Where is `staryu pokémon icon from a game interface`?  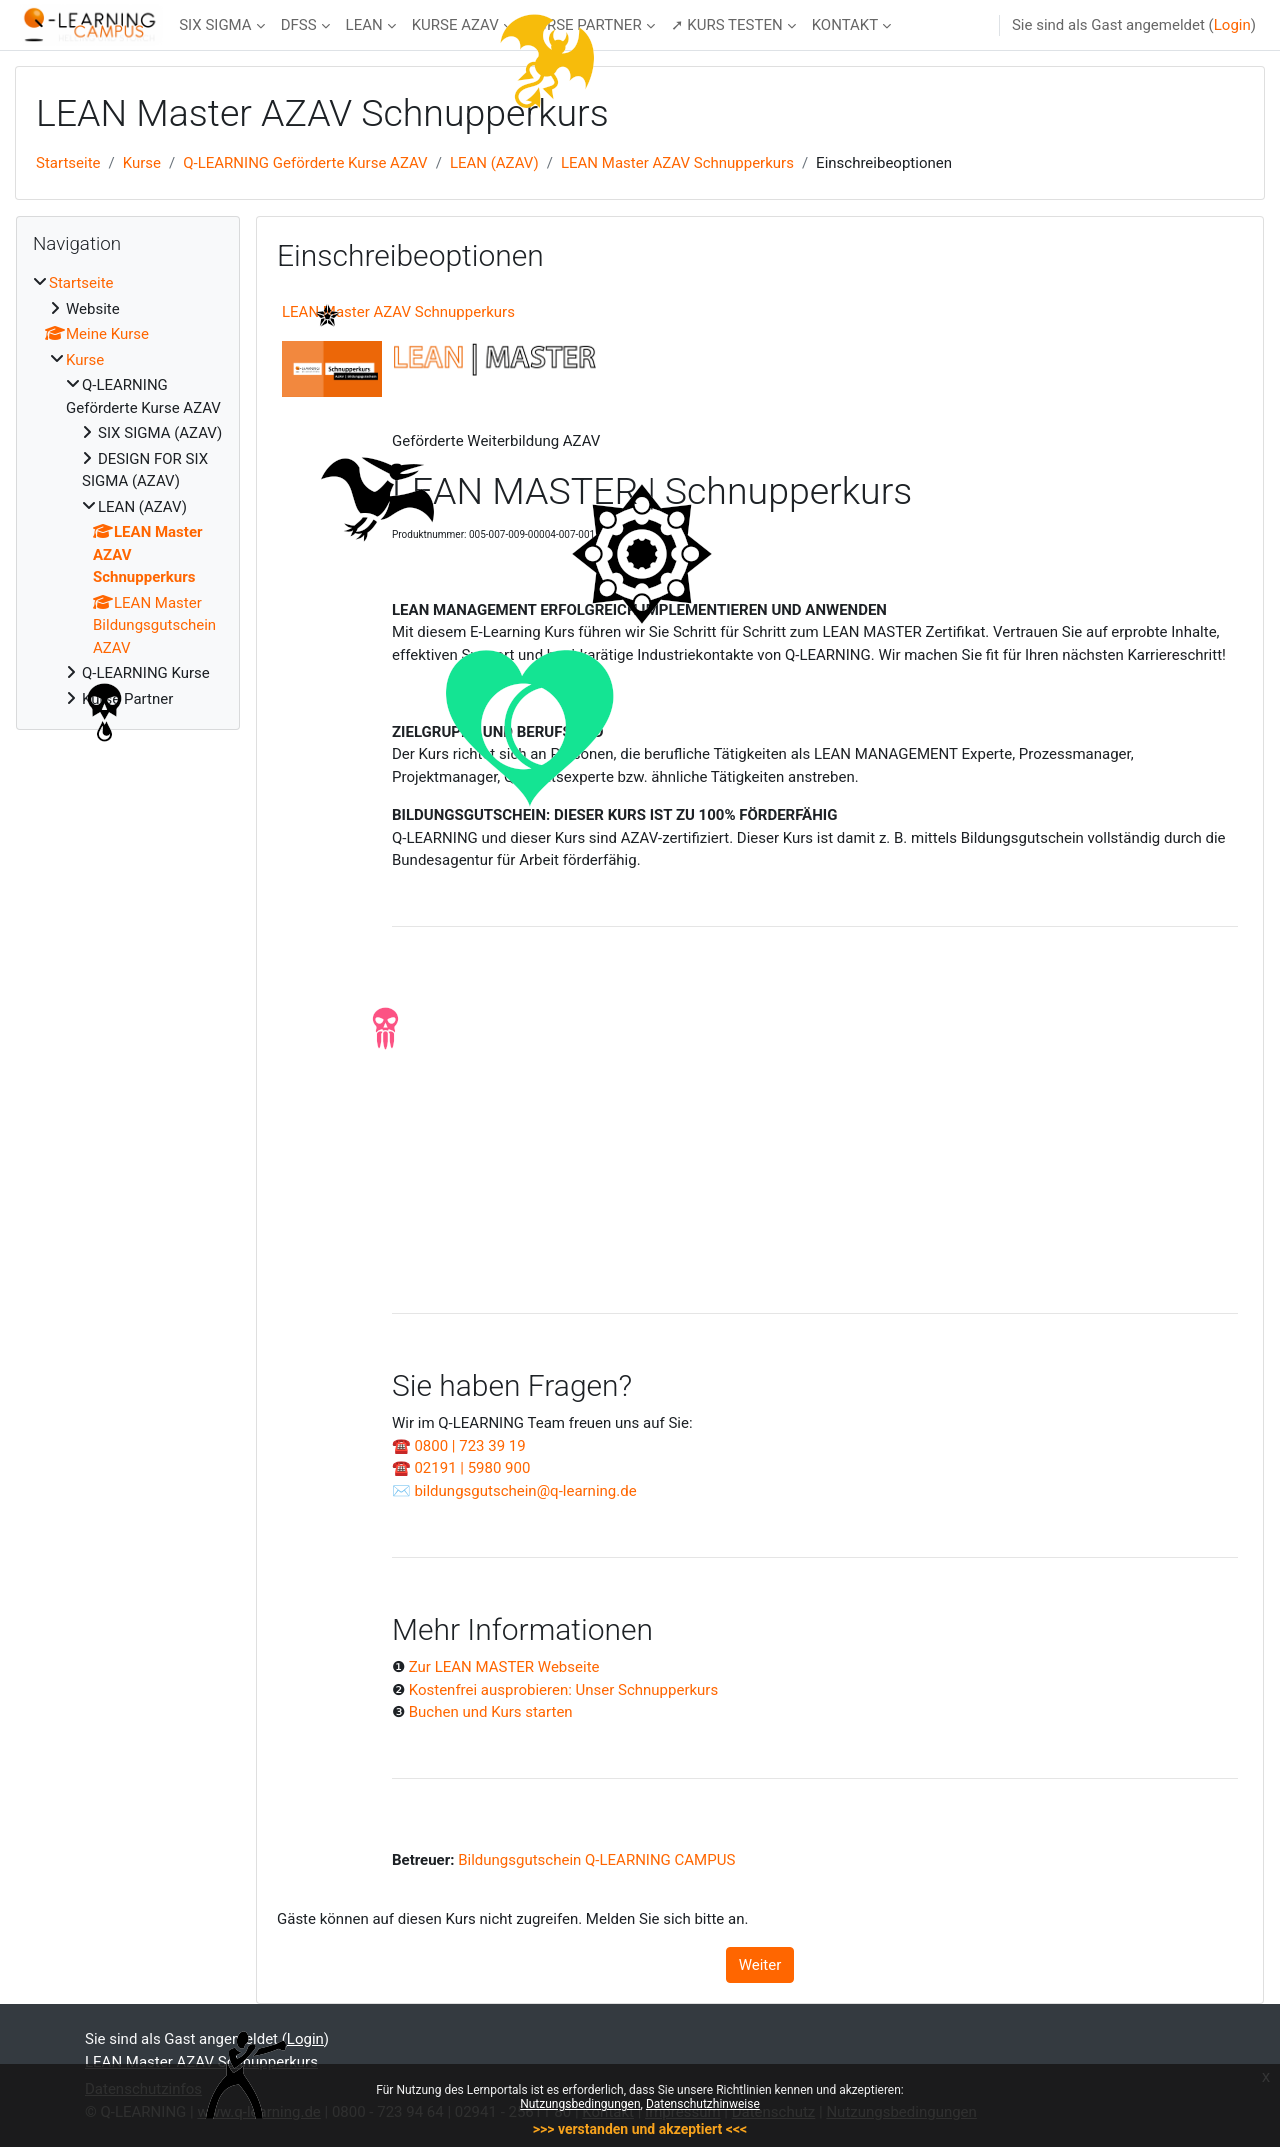
staryu pokémon icon from a game interface is located at coordinates (327, 315).